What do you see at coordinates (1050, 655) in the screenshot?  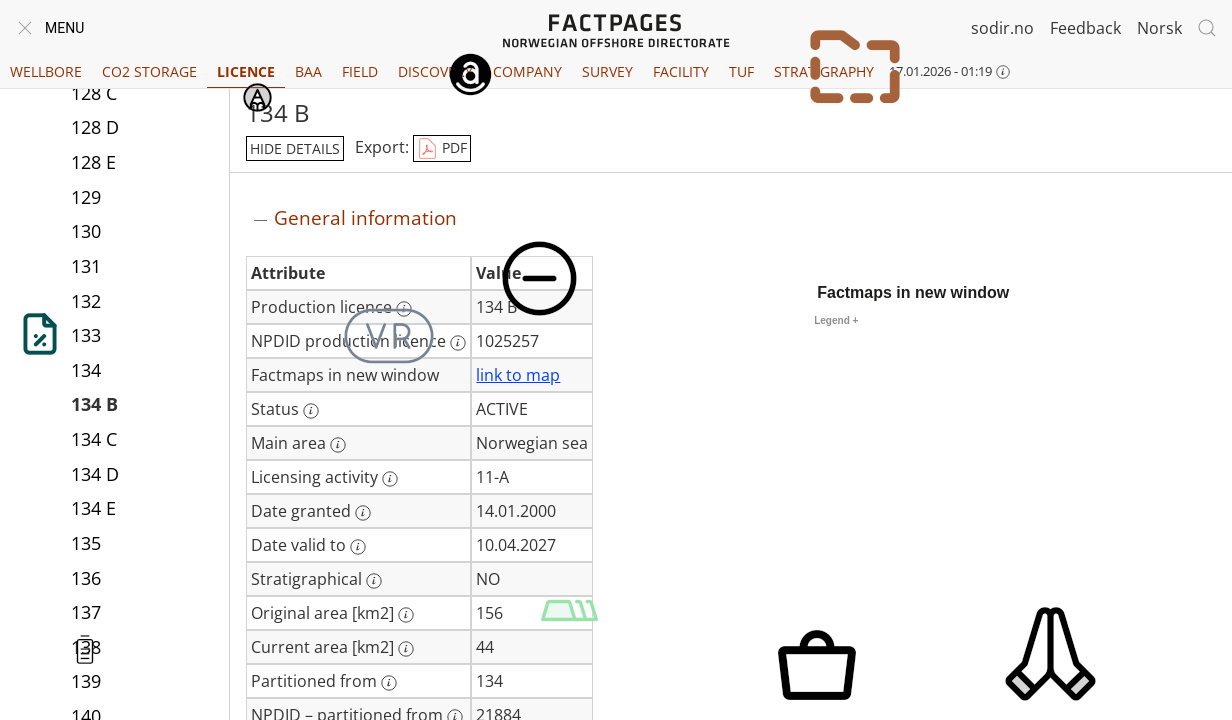 I see `access prayer or meditation features` at bounding box center [1050, 655].